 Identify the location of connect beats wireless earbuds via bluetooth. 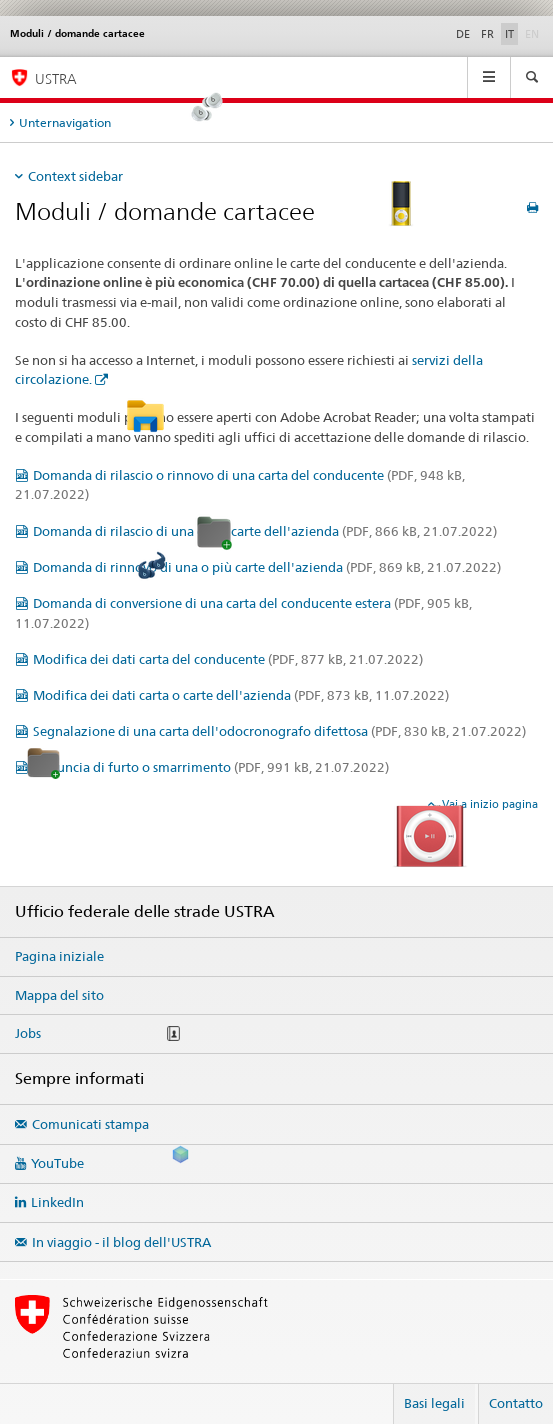
(207, 107).